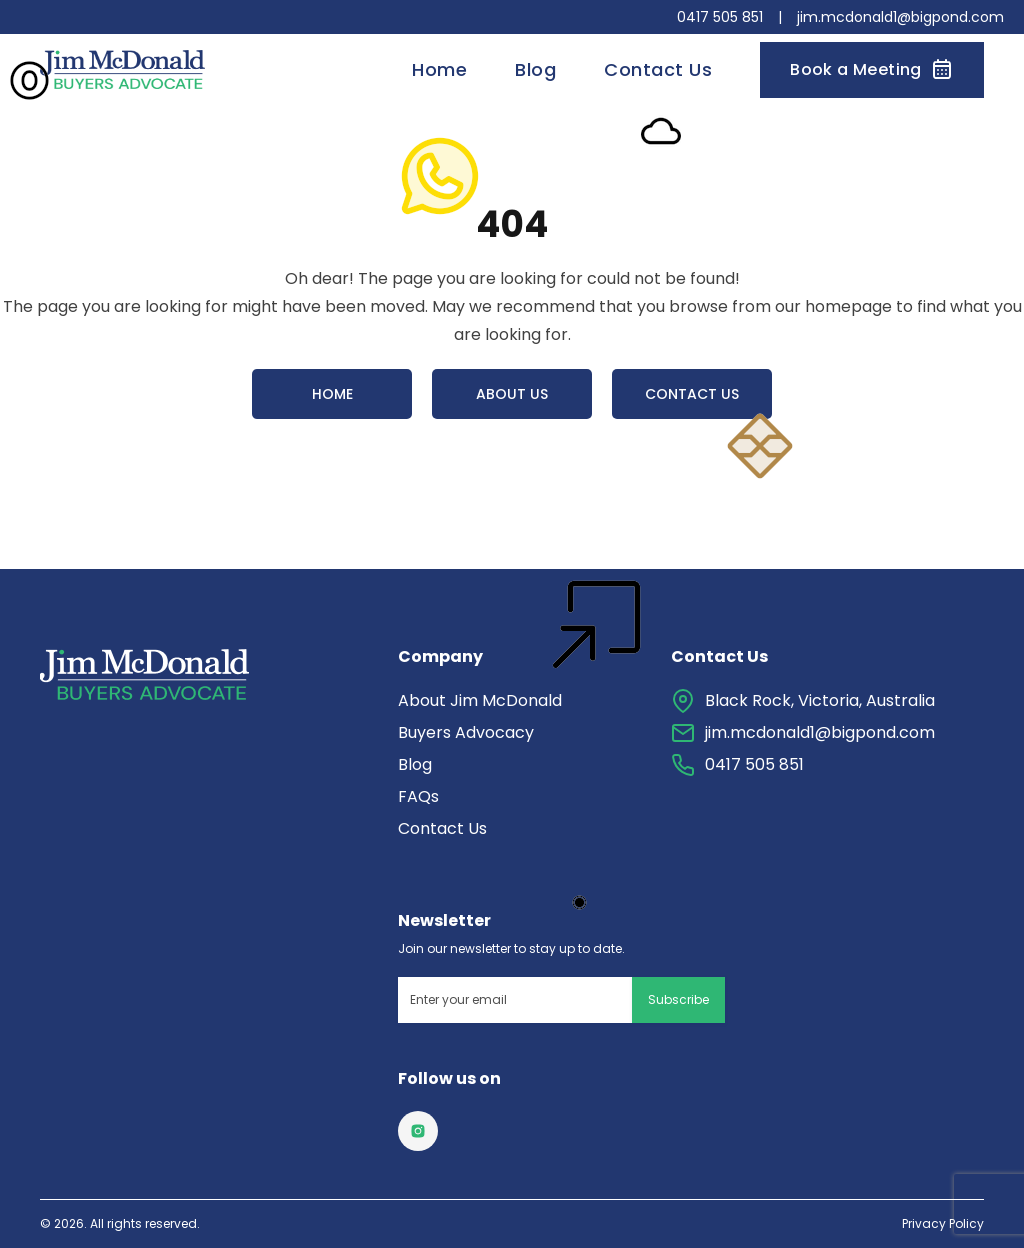 This screenshot has width=1024, height=1248. Describe the element at coordinates (760, 446) in the screenshot. I see `pay or receive money via pix` at that location.